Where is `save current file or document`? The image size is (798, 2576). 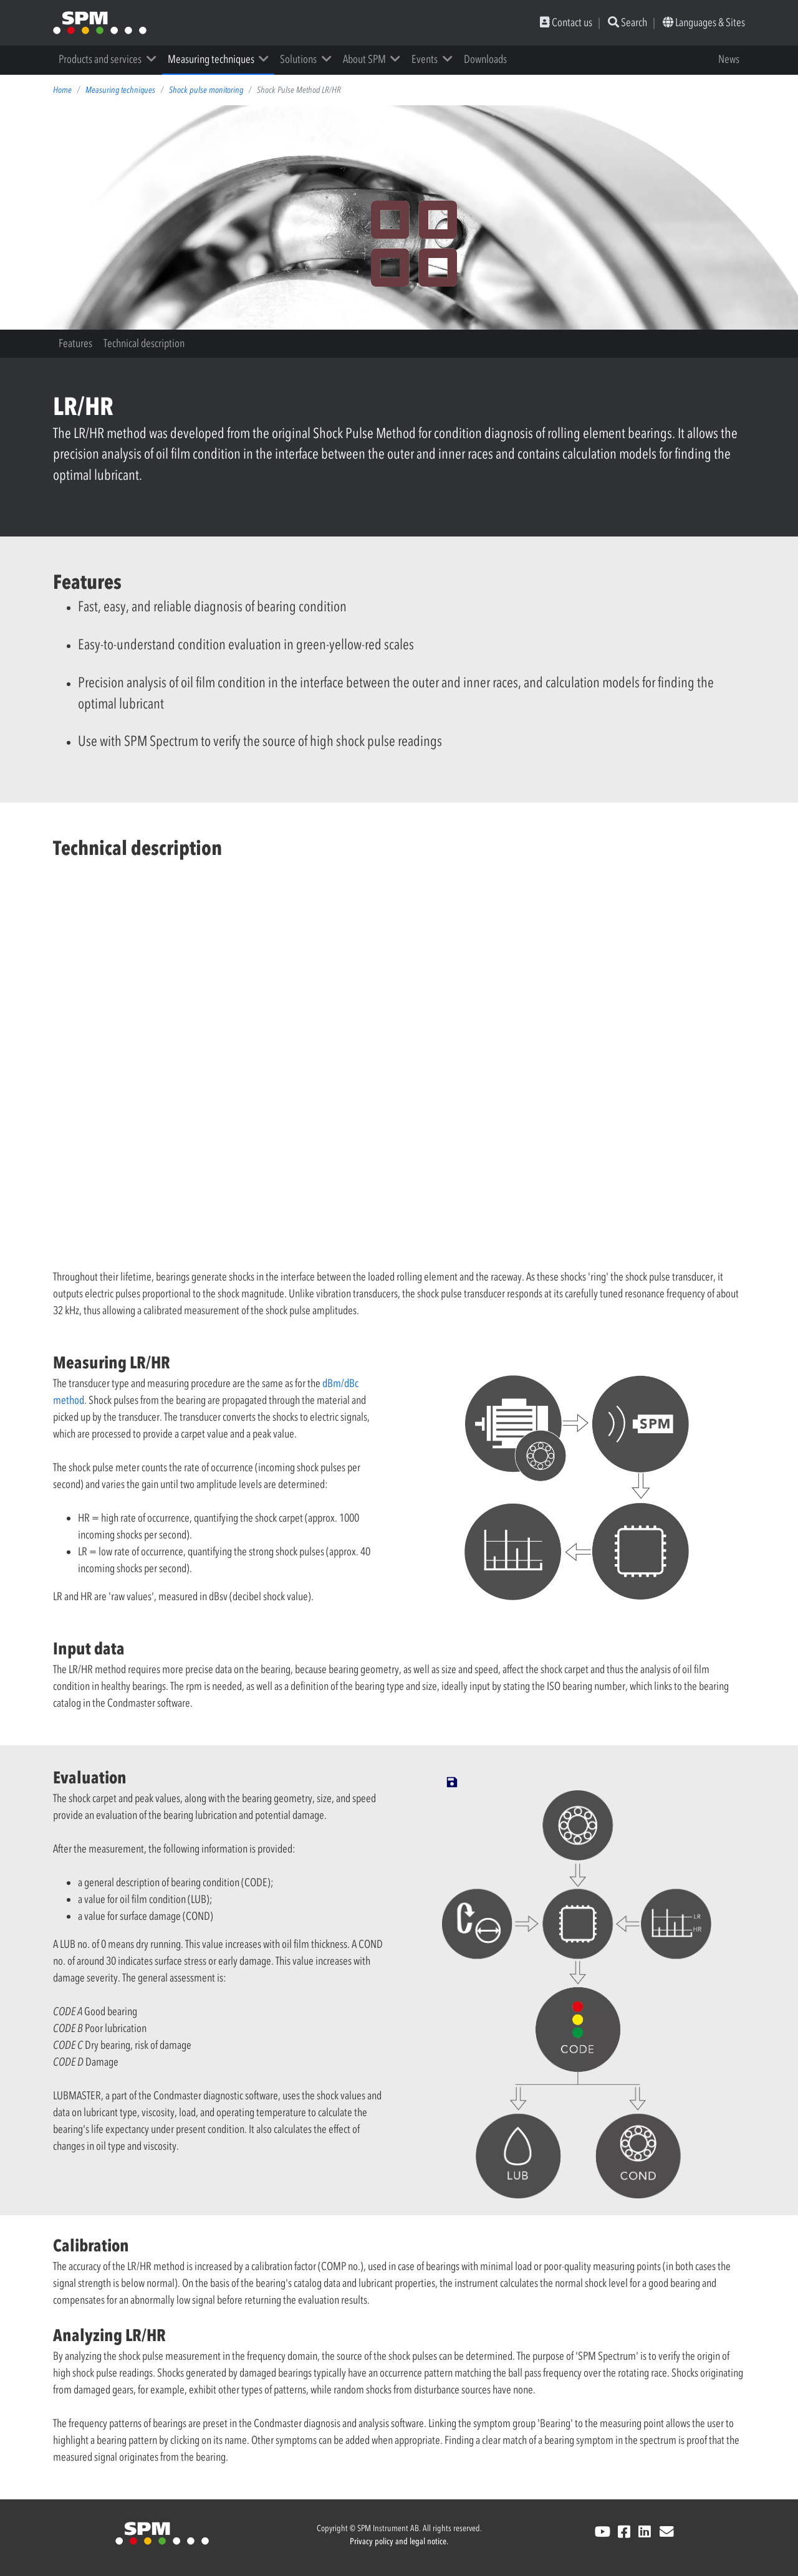
save current file or document is located at coordinates (452, 1782).